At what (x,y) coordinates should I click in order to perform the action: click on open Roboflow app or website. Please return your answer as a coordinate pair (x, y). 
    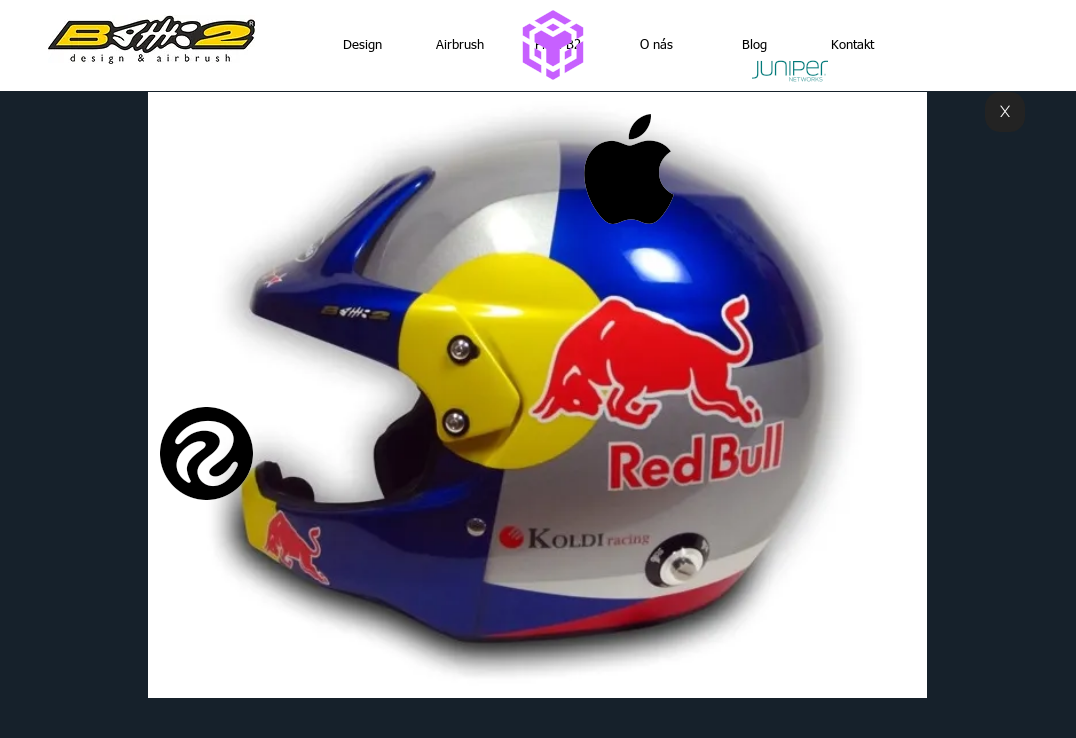
    Looking at the image, I should click on (206, 453).